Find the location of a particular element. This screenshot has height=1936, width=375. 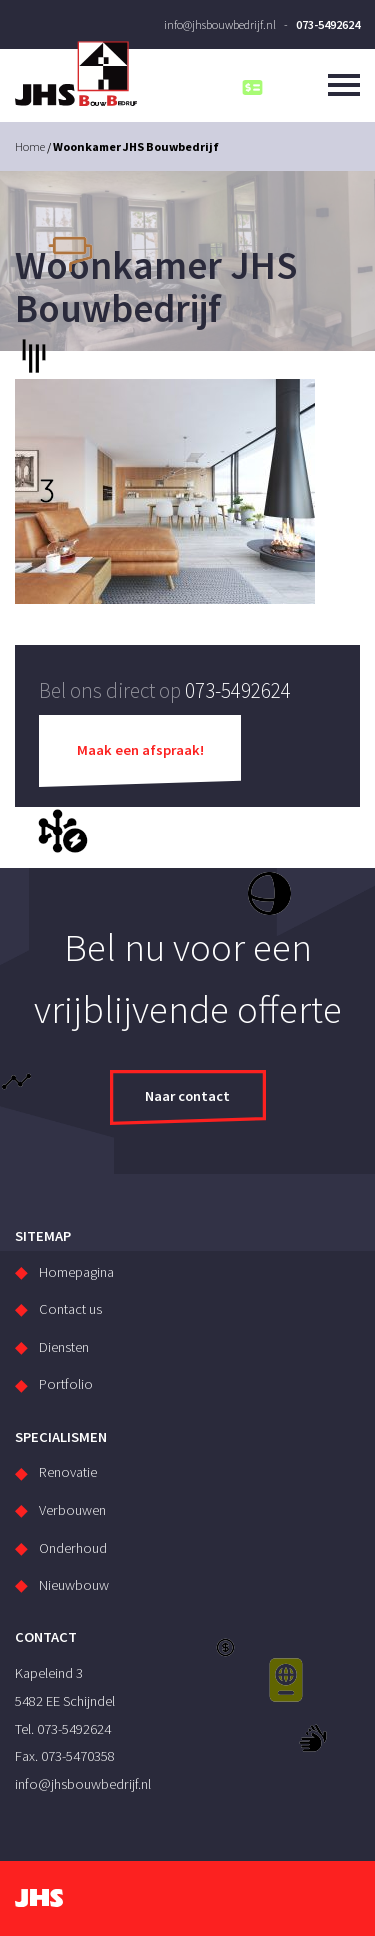

indicates sign language or accessibility features is located at coordinates (313, 1738).